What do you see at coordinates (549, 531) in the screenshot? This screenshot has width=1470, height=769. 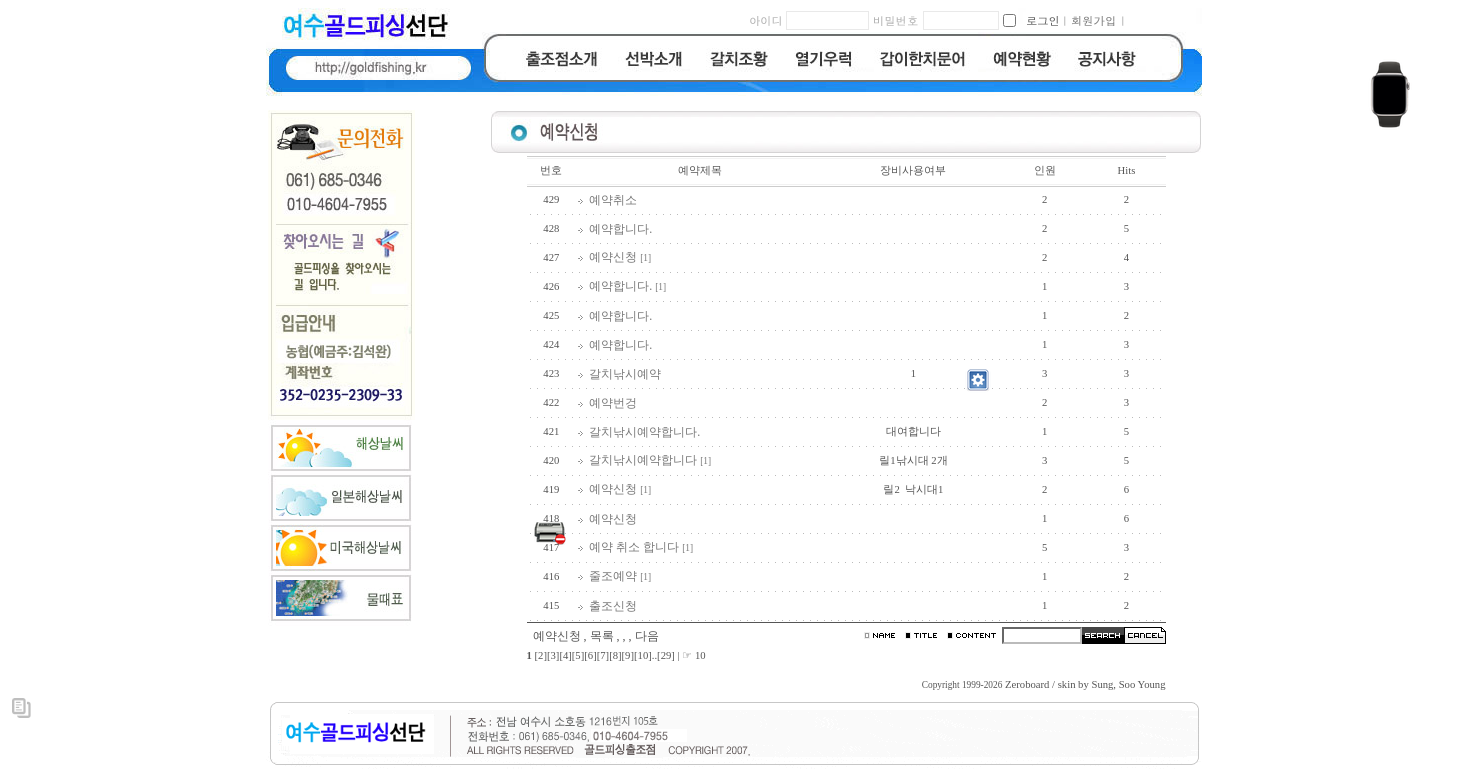 I see `indicates a printer error or malfunction` at bounding box center [549, 531].